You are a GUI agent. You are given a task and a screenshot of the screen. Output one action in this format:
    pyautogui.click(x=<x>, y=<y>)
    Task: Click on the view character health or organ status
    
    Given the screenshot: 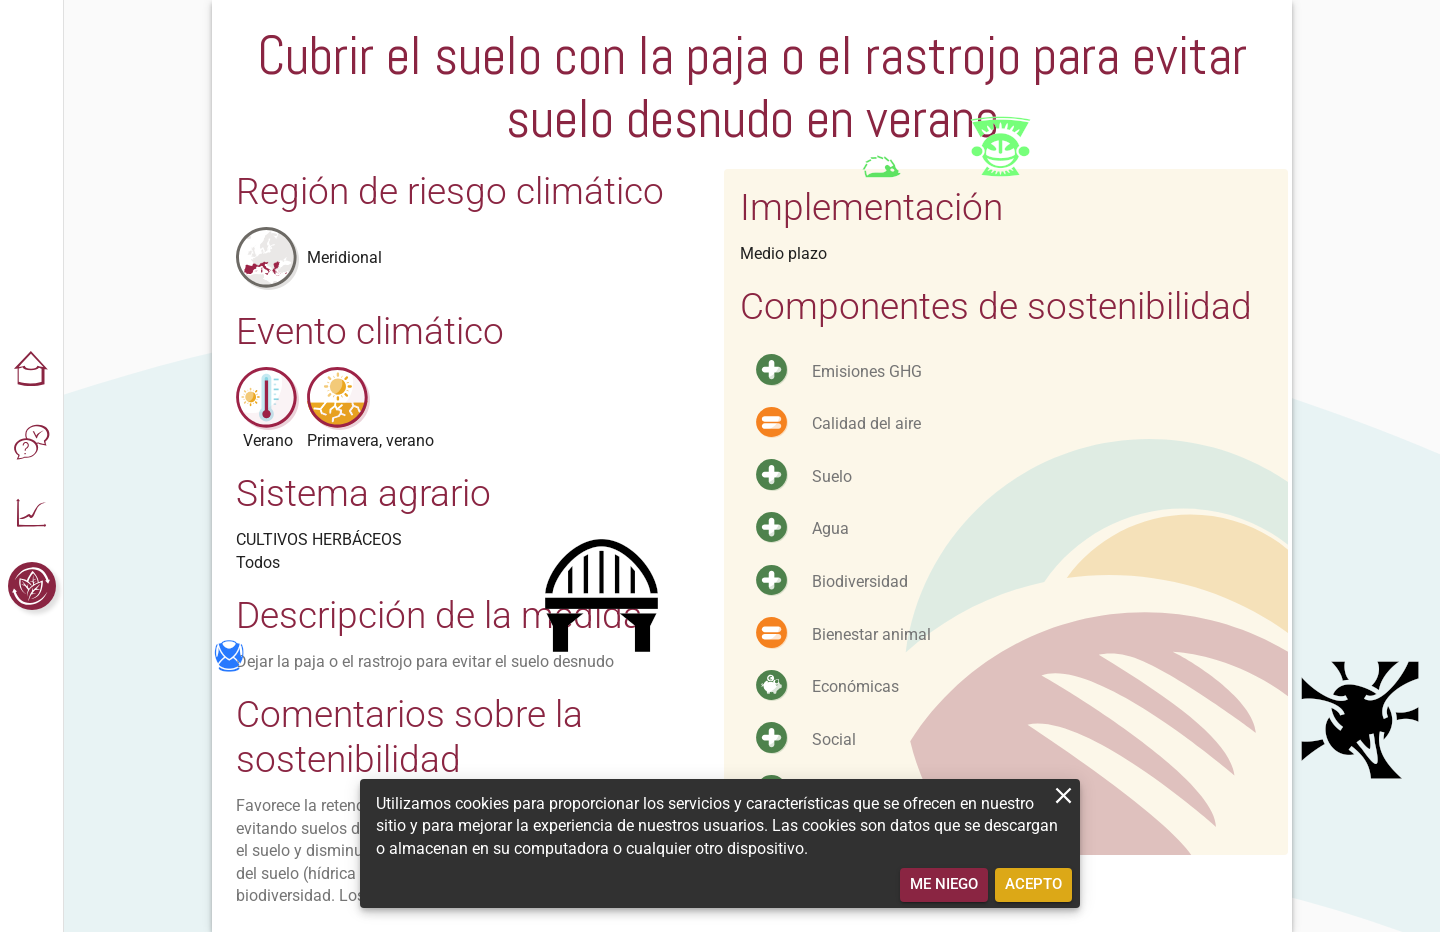 What is the action you would take?
    pyautogui.click(x=1360, y=720)
    